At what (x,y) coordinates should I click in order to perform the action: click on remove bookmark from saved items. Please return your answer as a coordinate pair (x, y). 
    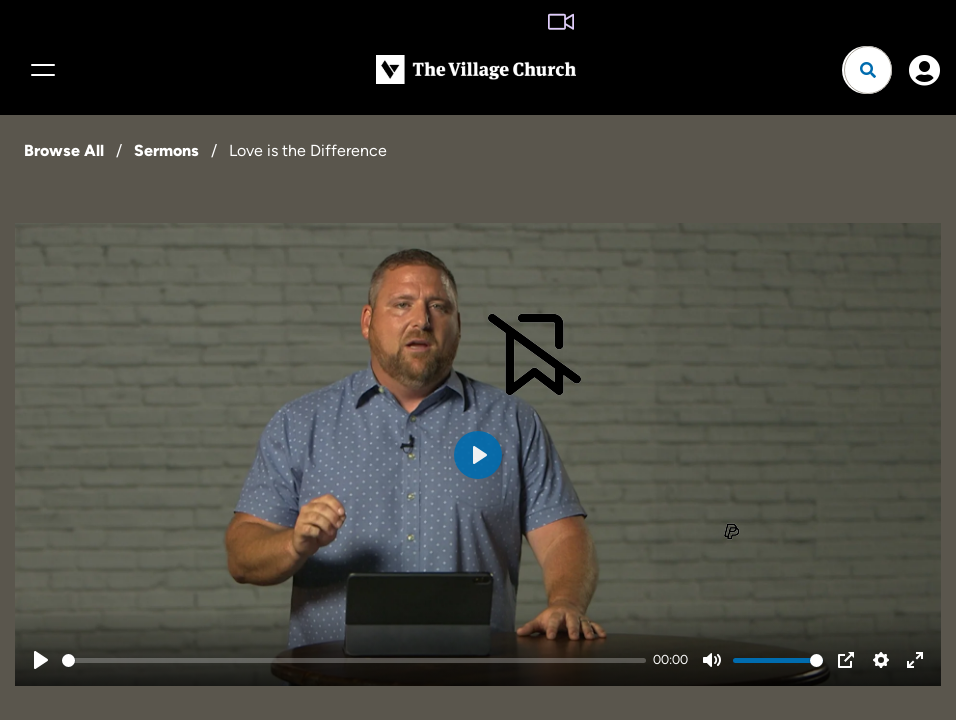
    Looking at the image, I should click on (534, 354).